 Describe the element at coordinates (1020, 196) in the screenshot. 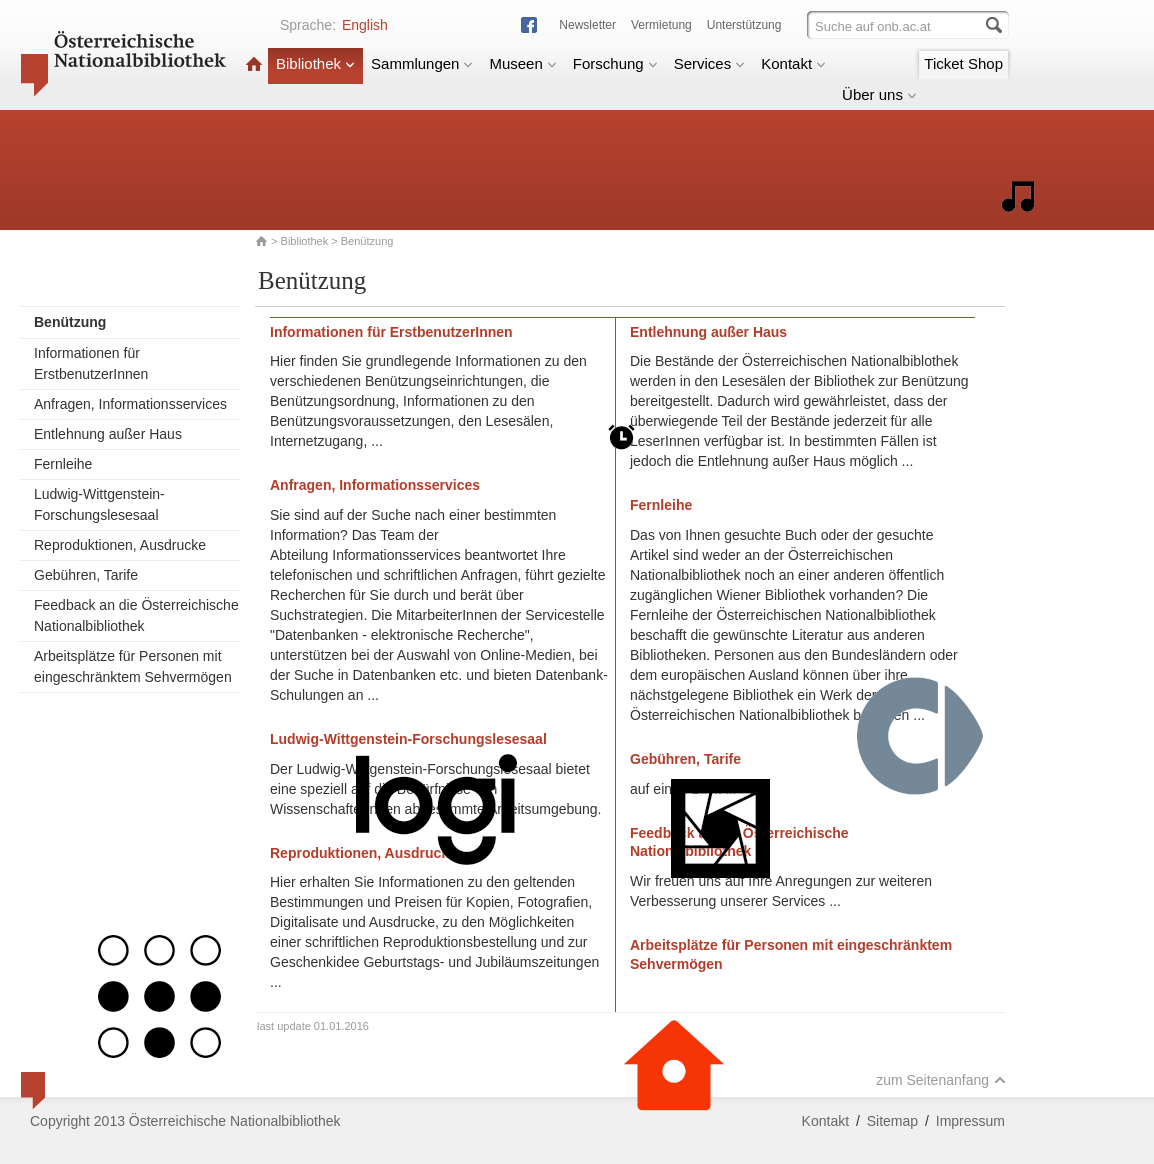

I see `open music player or library` at that location.